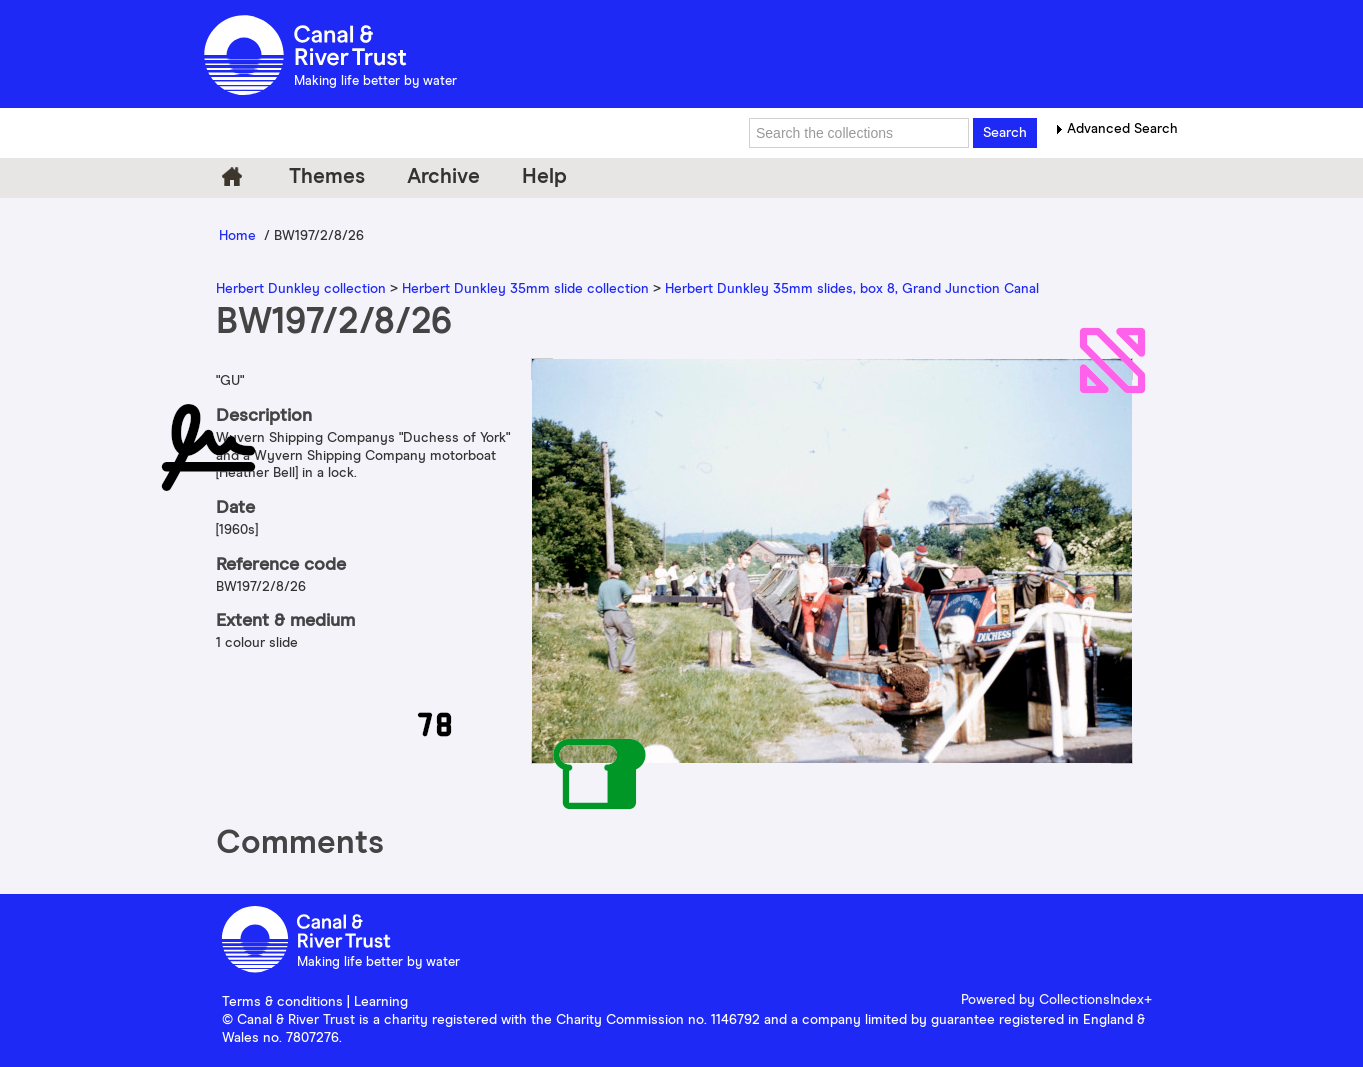  What do you see at coordinates (601, 774) in the screenshot?
I see `browse bakery or bread products` at bounding box center [601, 774].